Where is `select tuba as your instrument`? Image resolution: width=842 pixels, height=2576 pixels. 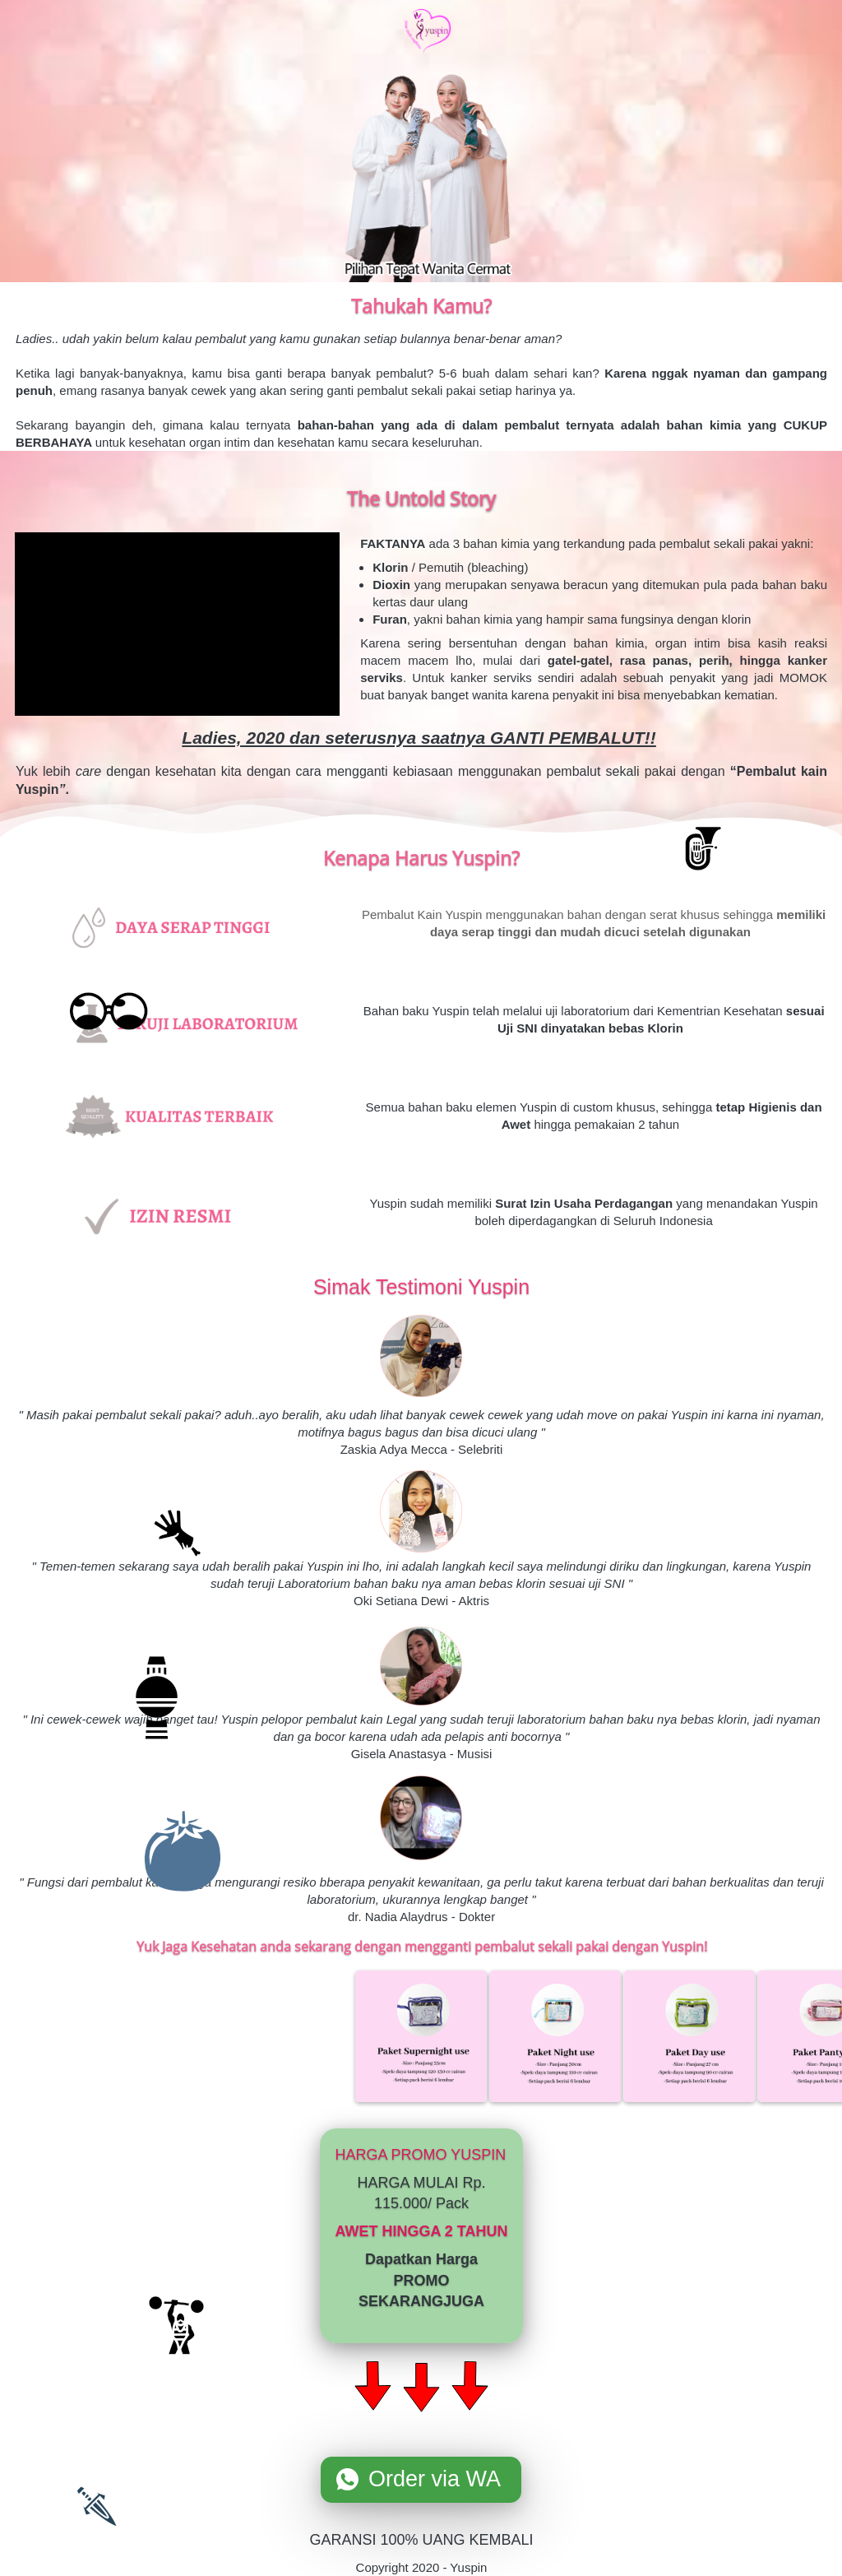
select tuba as your instrument is located at coordinates (701, 848).